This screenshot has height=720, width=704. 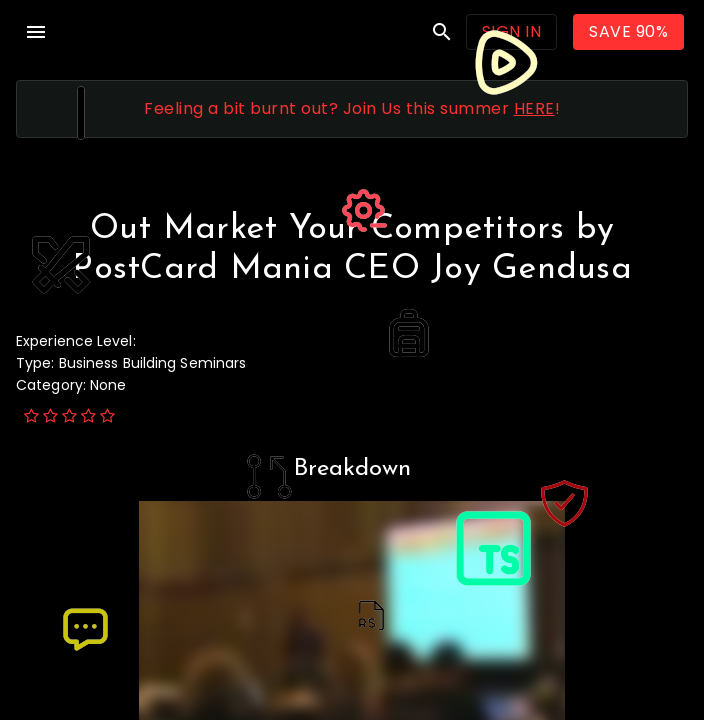 I want to click on open the Rumble video platform, so click(x=504, y=62).